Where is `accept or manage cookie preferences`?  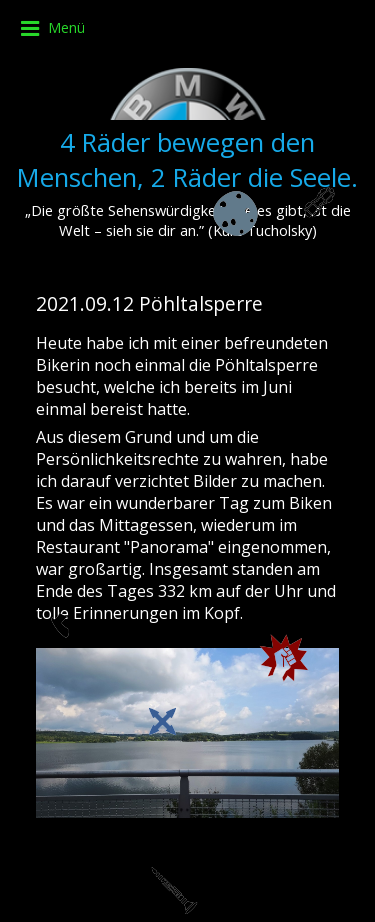 accept or manage cookie preferences is located at coordinates (235, 213).